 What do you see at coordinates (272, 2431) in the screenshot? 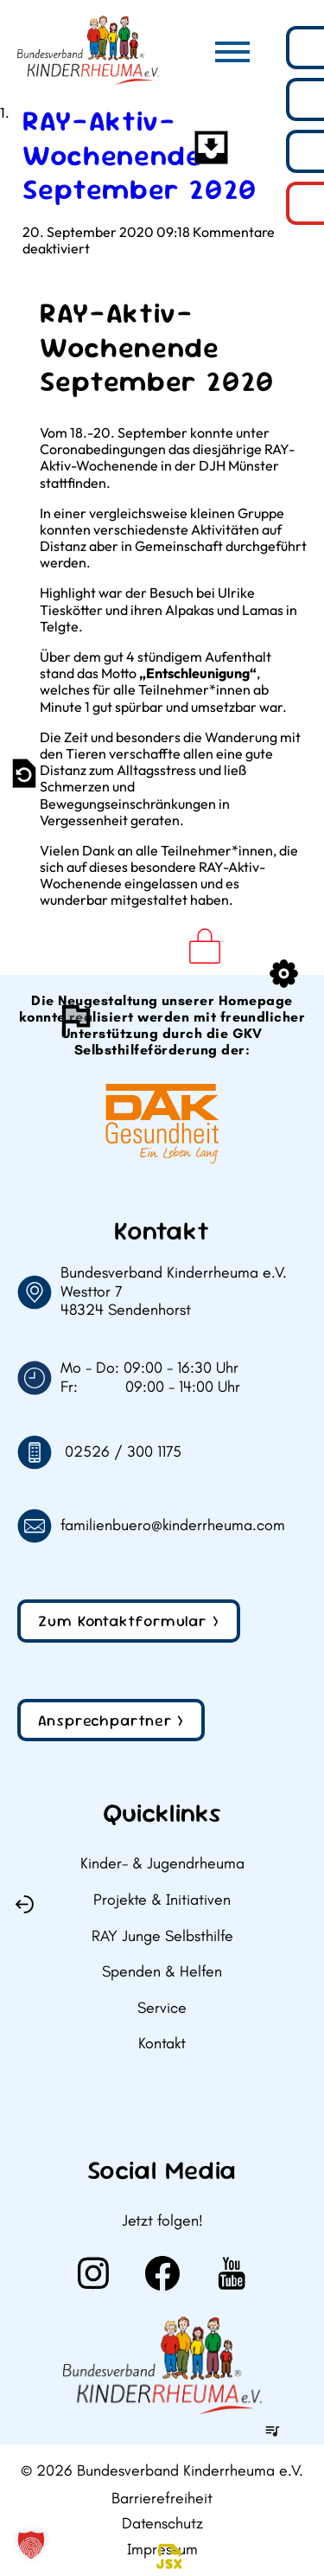
I see `view music queue or playlist` at bounding box center [272, 2431].